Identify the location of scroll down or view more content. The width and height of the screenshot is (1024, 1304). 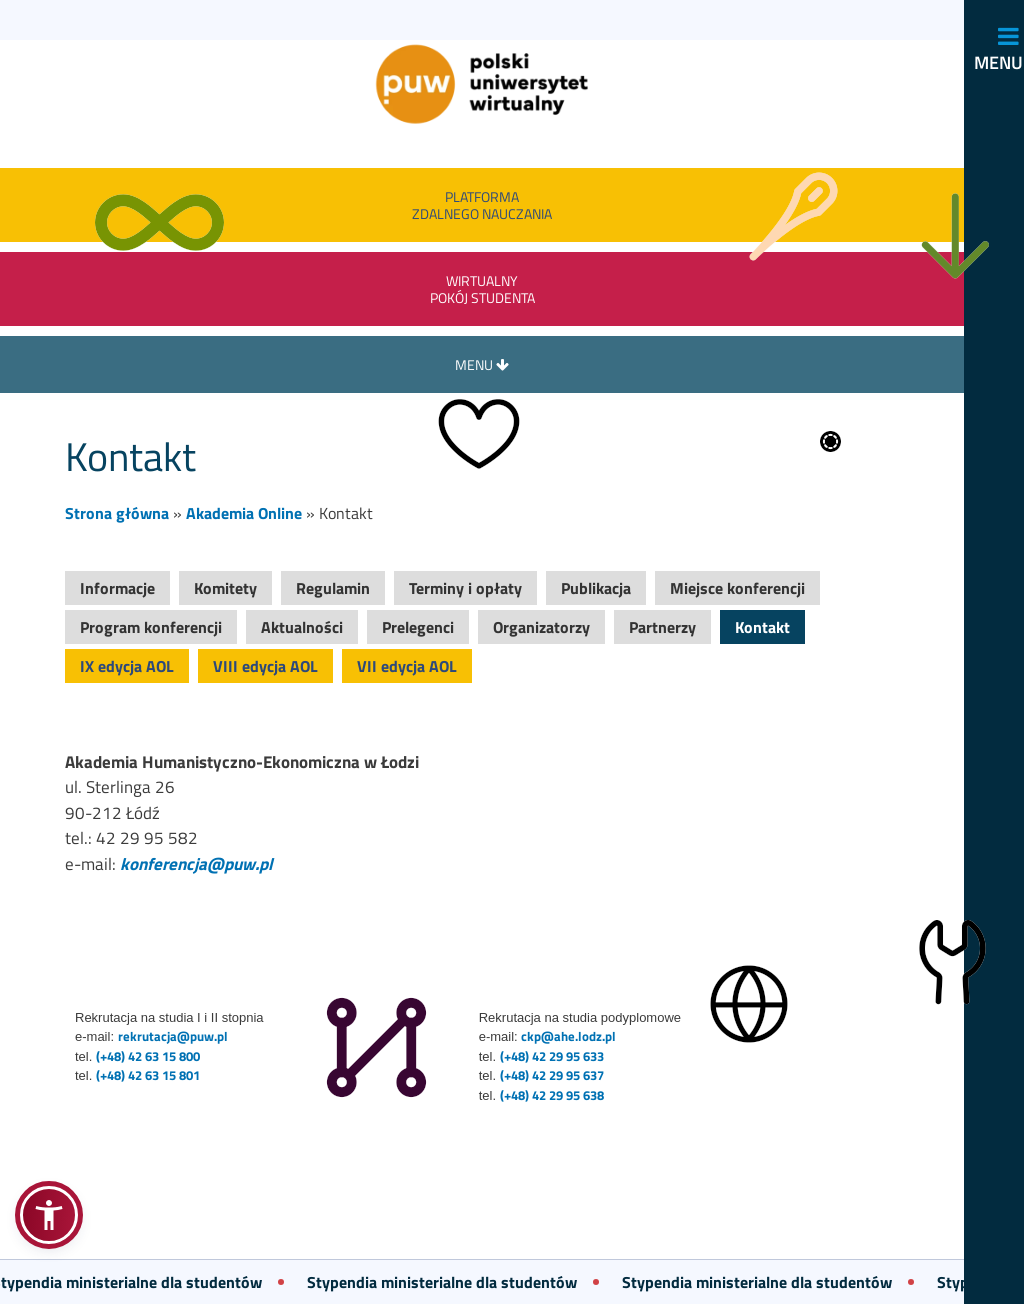
(956, 236).